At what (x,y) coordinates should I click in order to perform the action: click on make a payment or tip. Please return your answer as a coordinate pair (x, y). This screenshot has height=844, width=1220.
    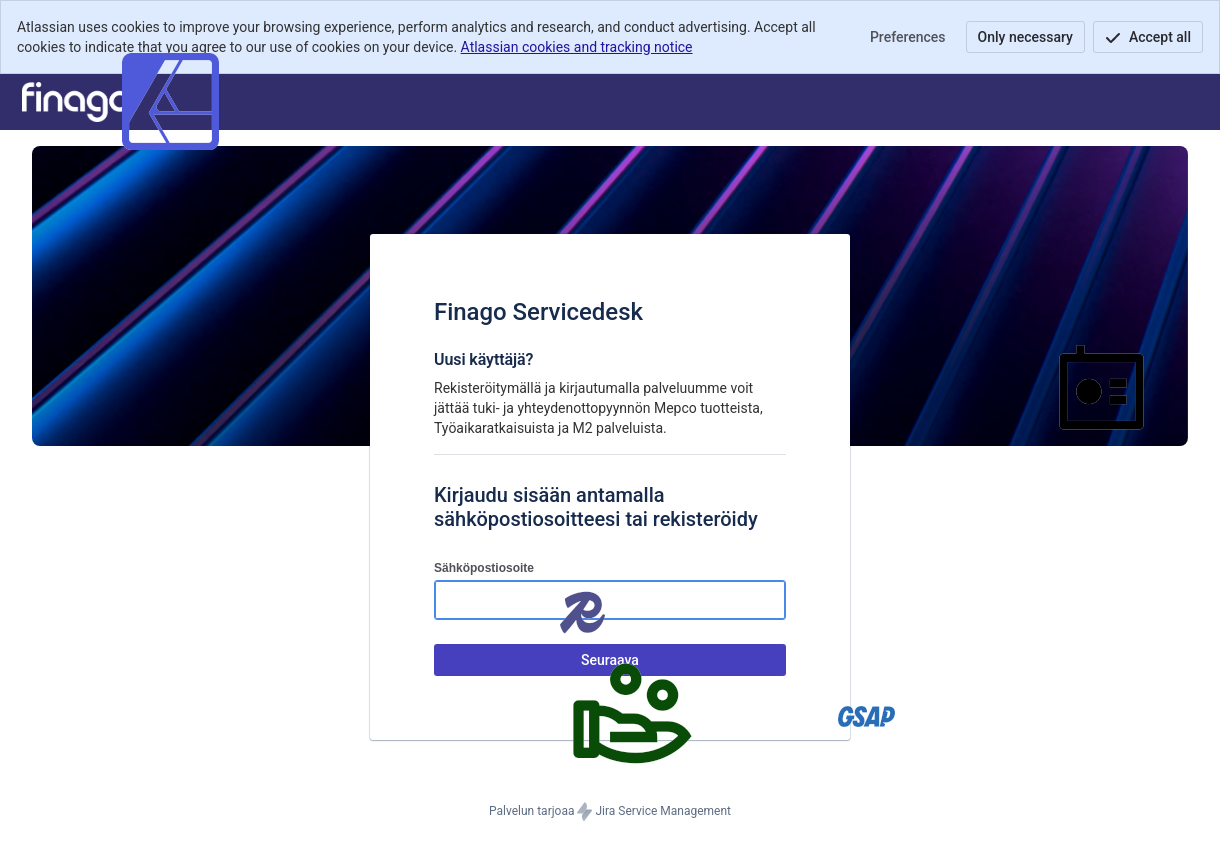
    Looking at the image, I should click on (631, 716).